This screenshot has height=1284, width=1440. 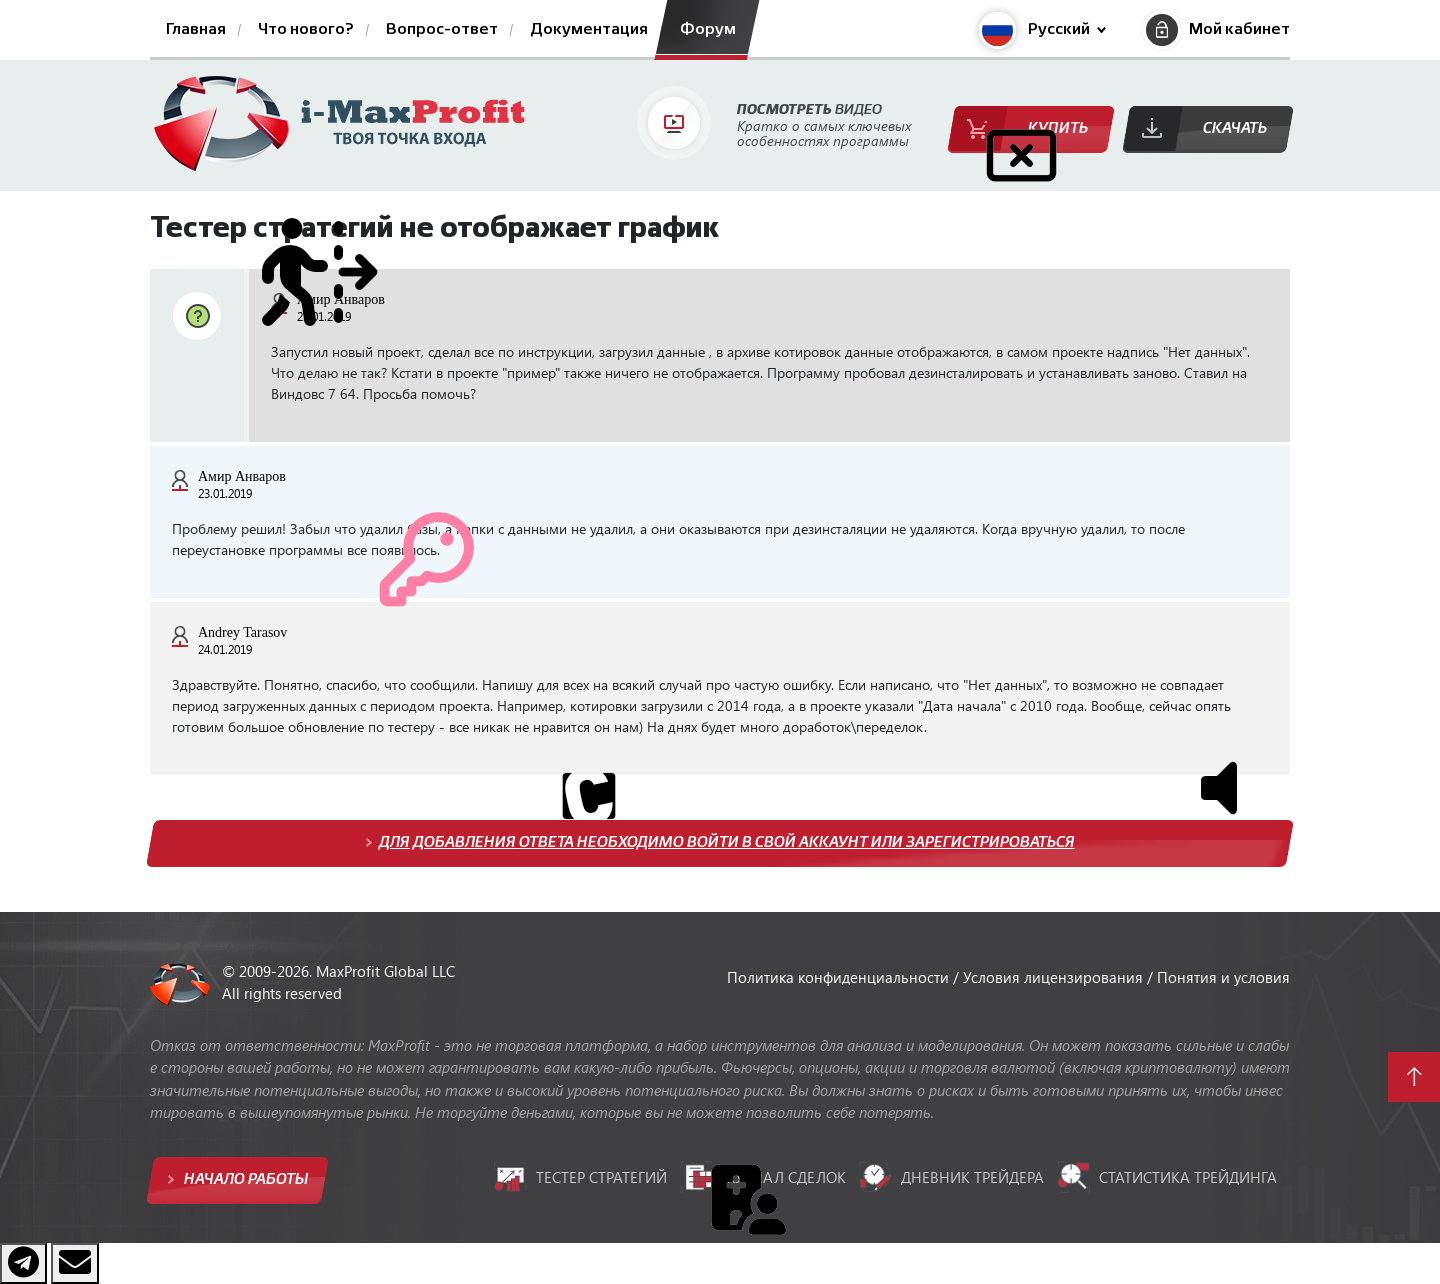 I want to click on view patient profile or medical records, so click(x=744, y=1197).